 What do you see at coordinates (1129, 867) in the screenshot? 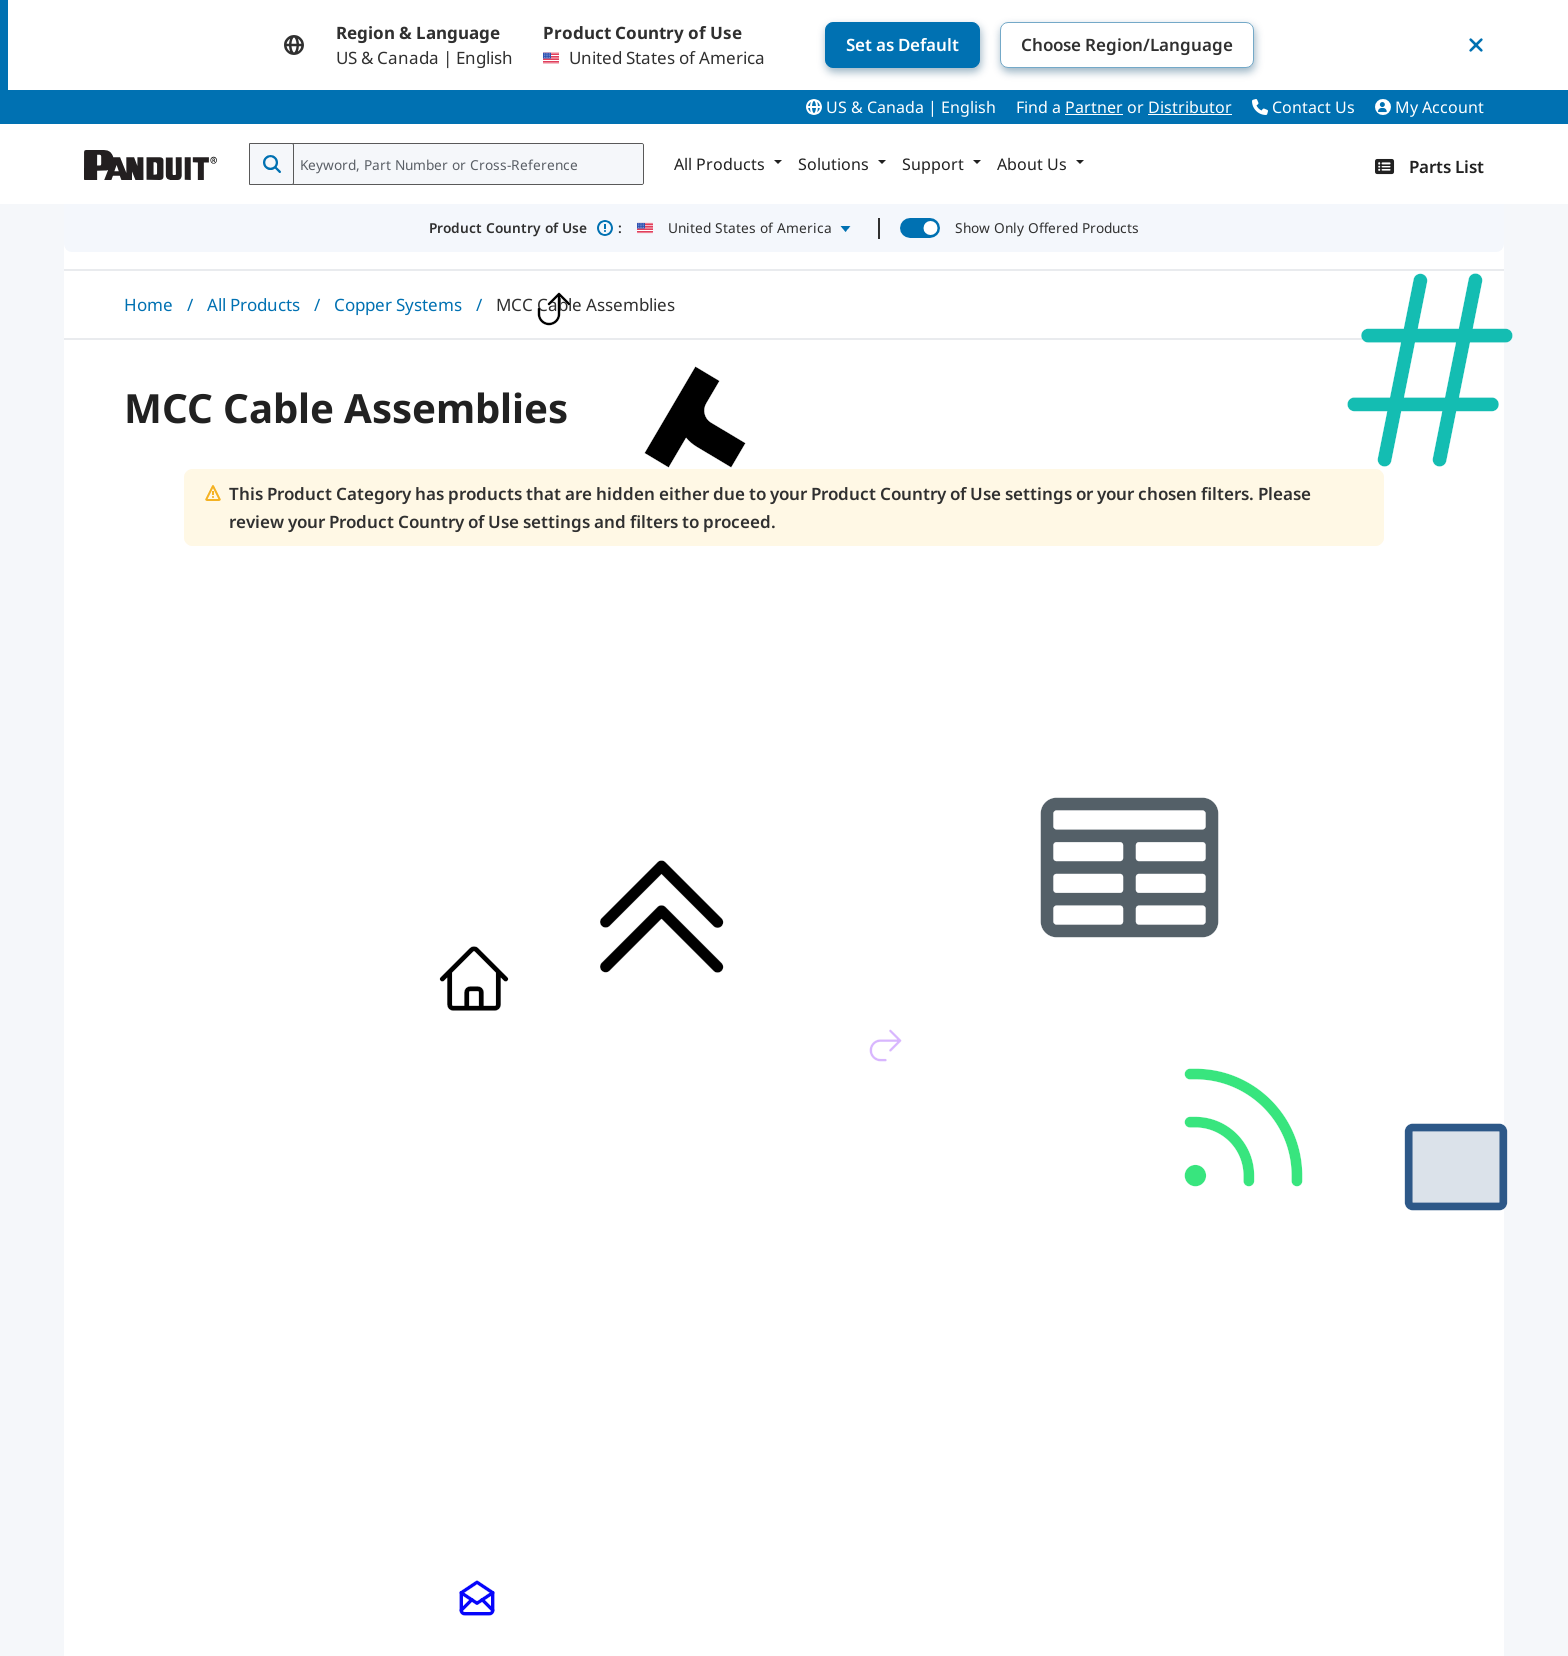
I see `view data in table format` at bounding box center [1129, 867].